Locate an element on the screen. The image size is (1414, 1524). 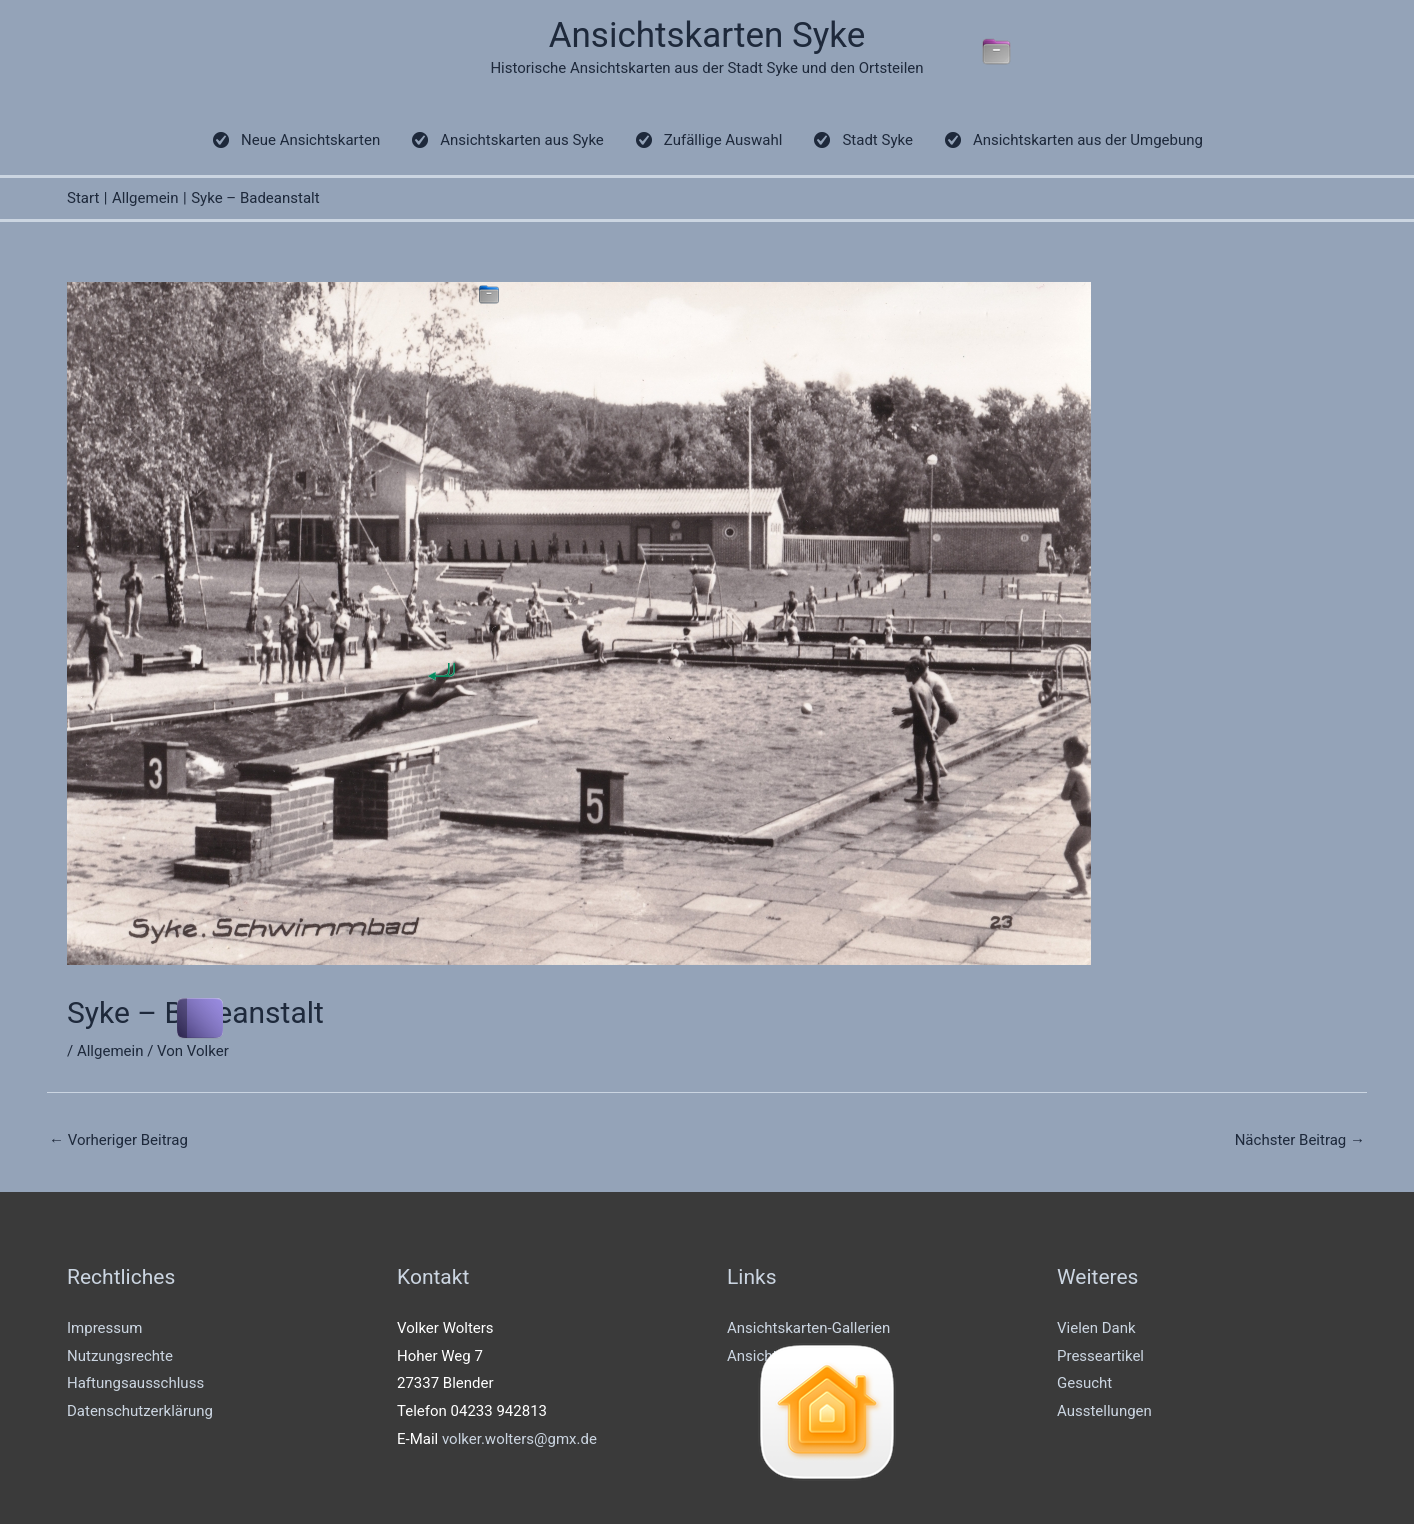
open the home app is located at coordinates (827, 1412).